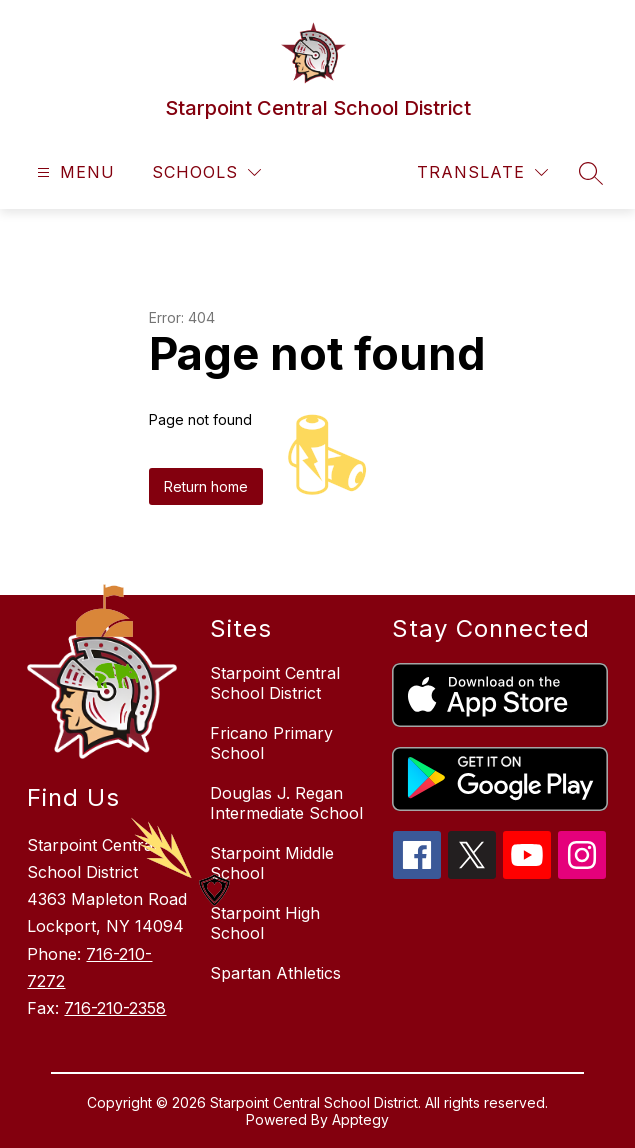 Image resolution: width=635 pixels, height=1148 pixels. Describe the element at coordinates (214, 889) in the screenshot. I see `health protection or defensive buff status` at that location.